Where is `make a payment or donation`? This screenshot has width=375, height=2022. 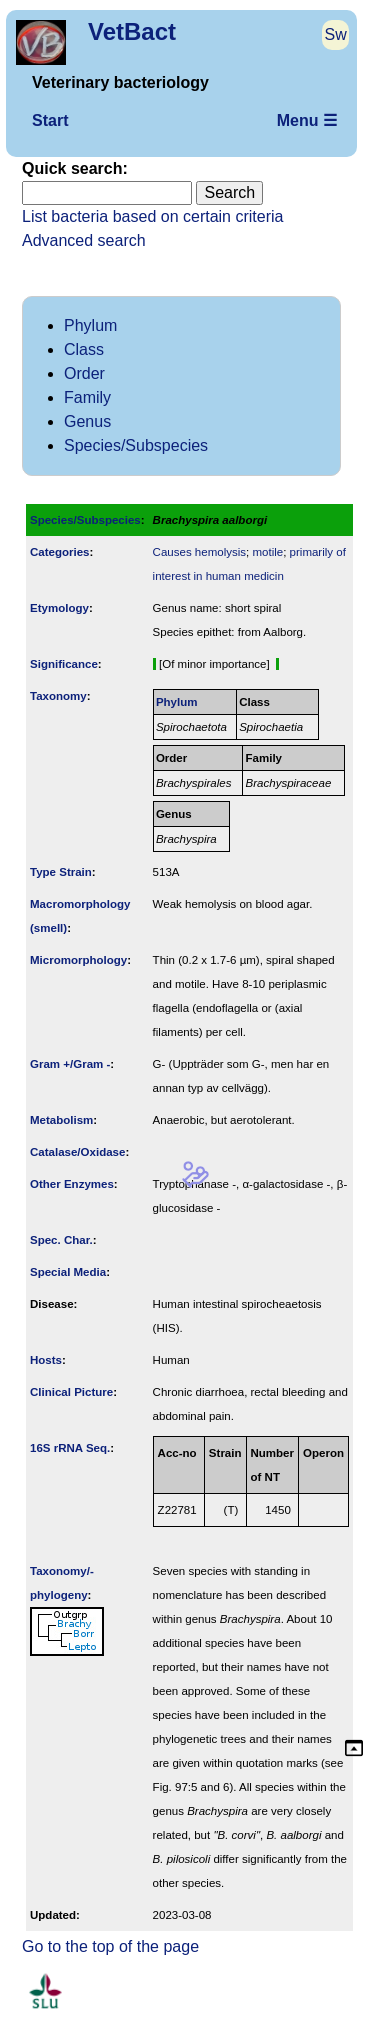 make a payment or donation is located at coordinates (195, 1174).